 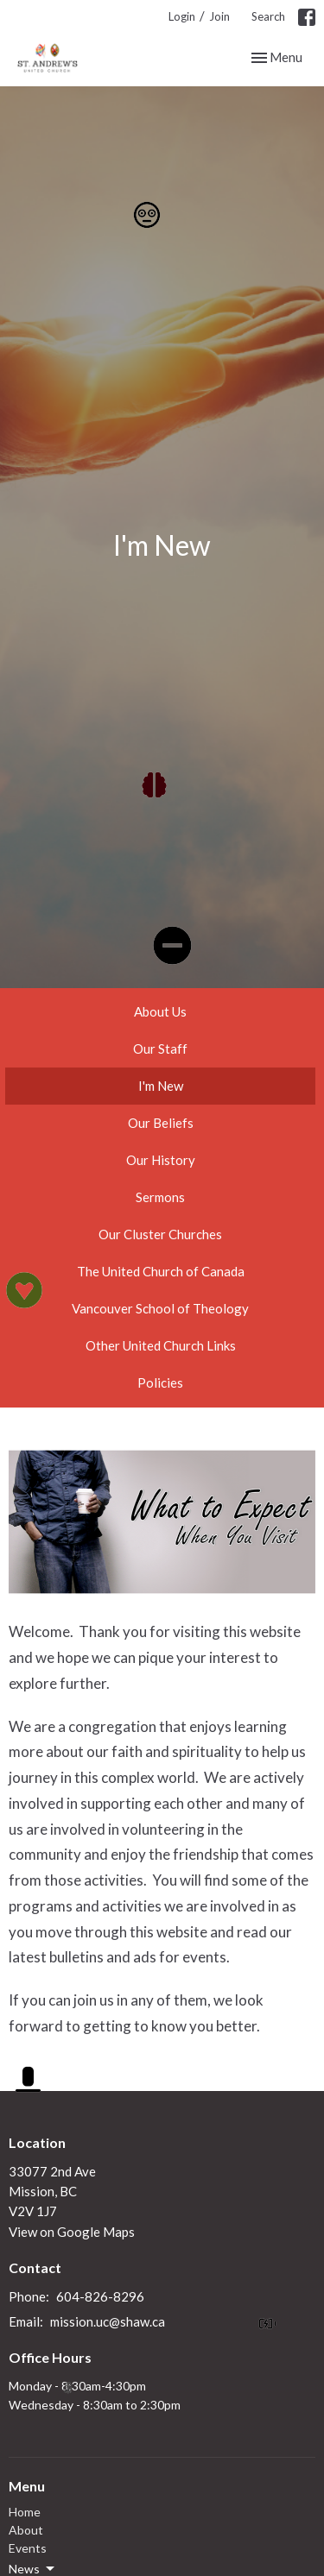 I want to click on react with embarrassment or surprise, so click(x=147, y=215).